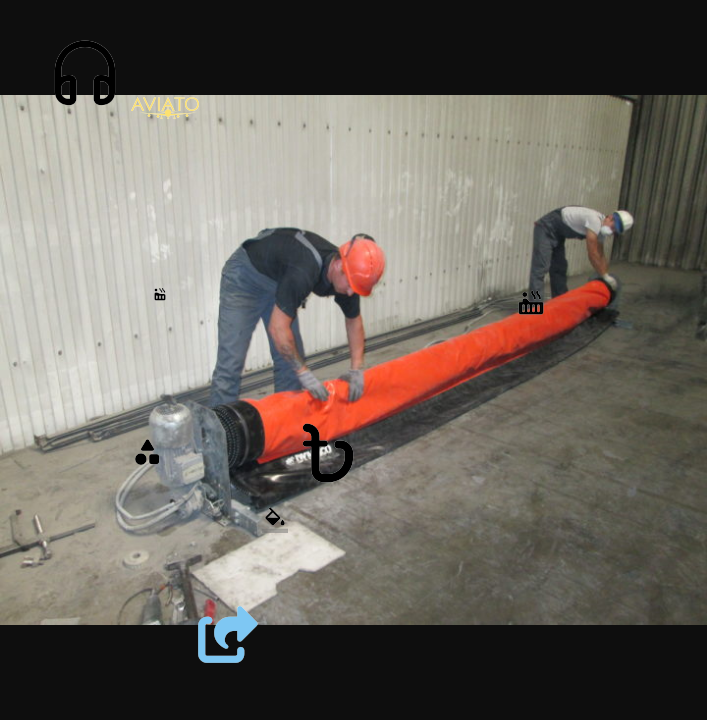 This screenshot has height=720, width=707. I want to click on access shape tools or drawing options, so click(147, 452).